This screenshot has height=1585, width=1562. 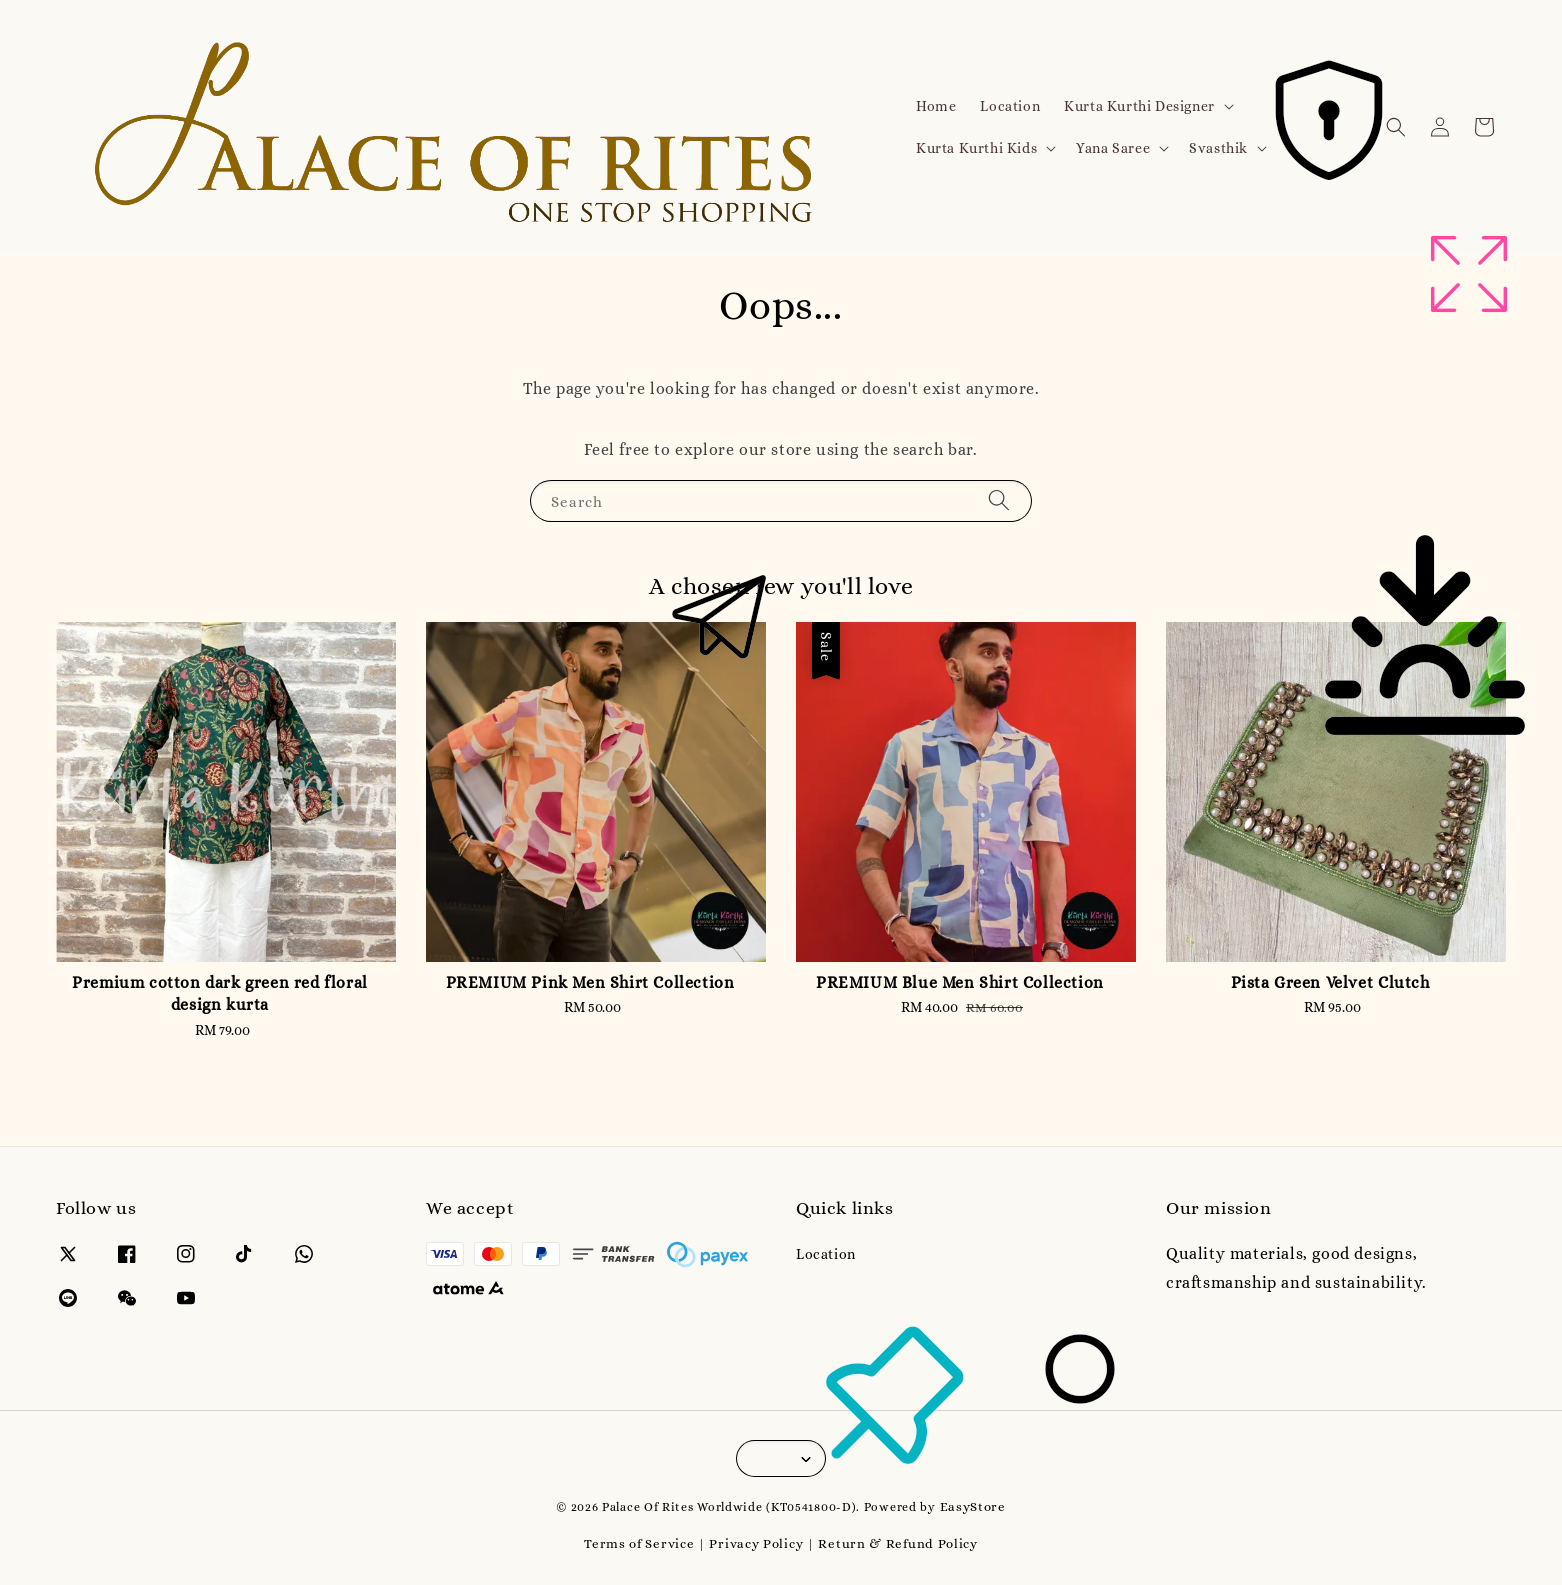 I want to click on expand to fullscreen mode, so click(x=1469, y=274).